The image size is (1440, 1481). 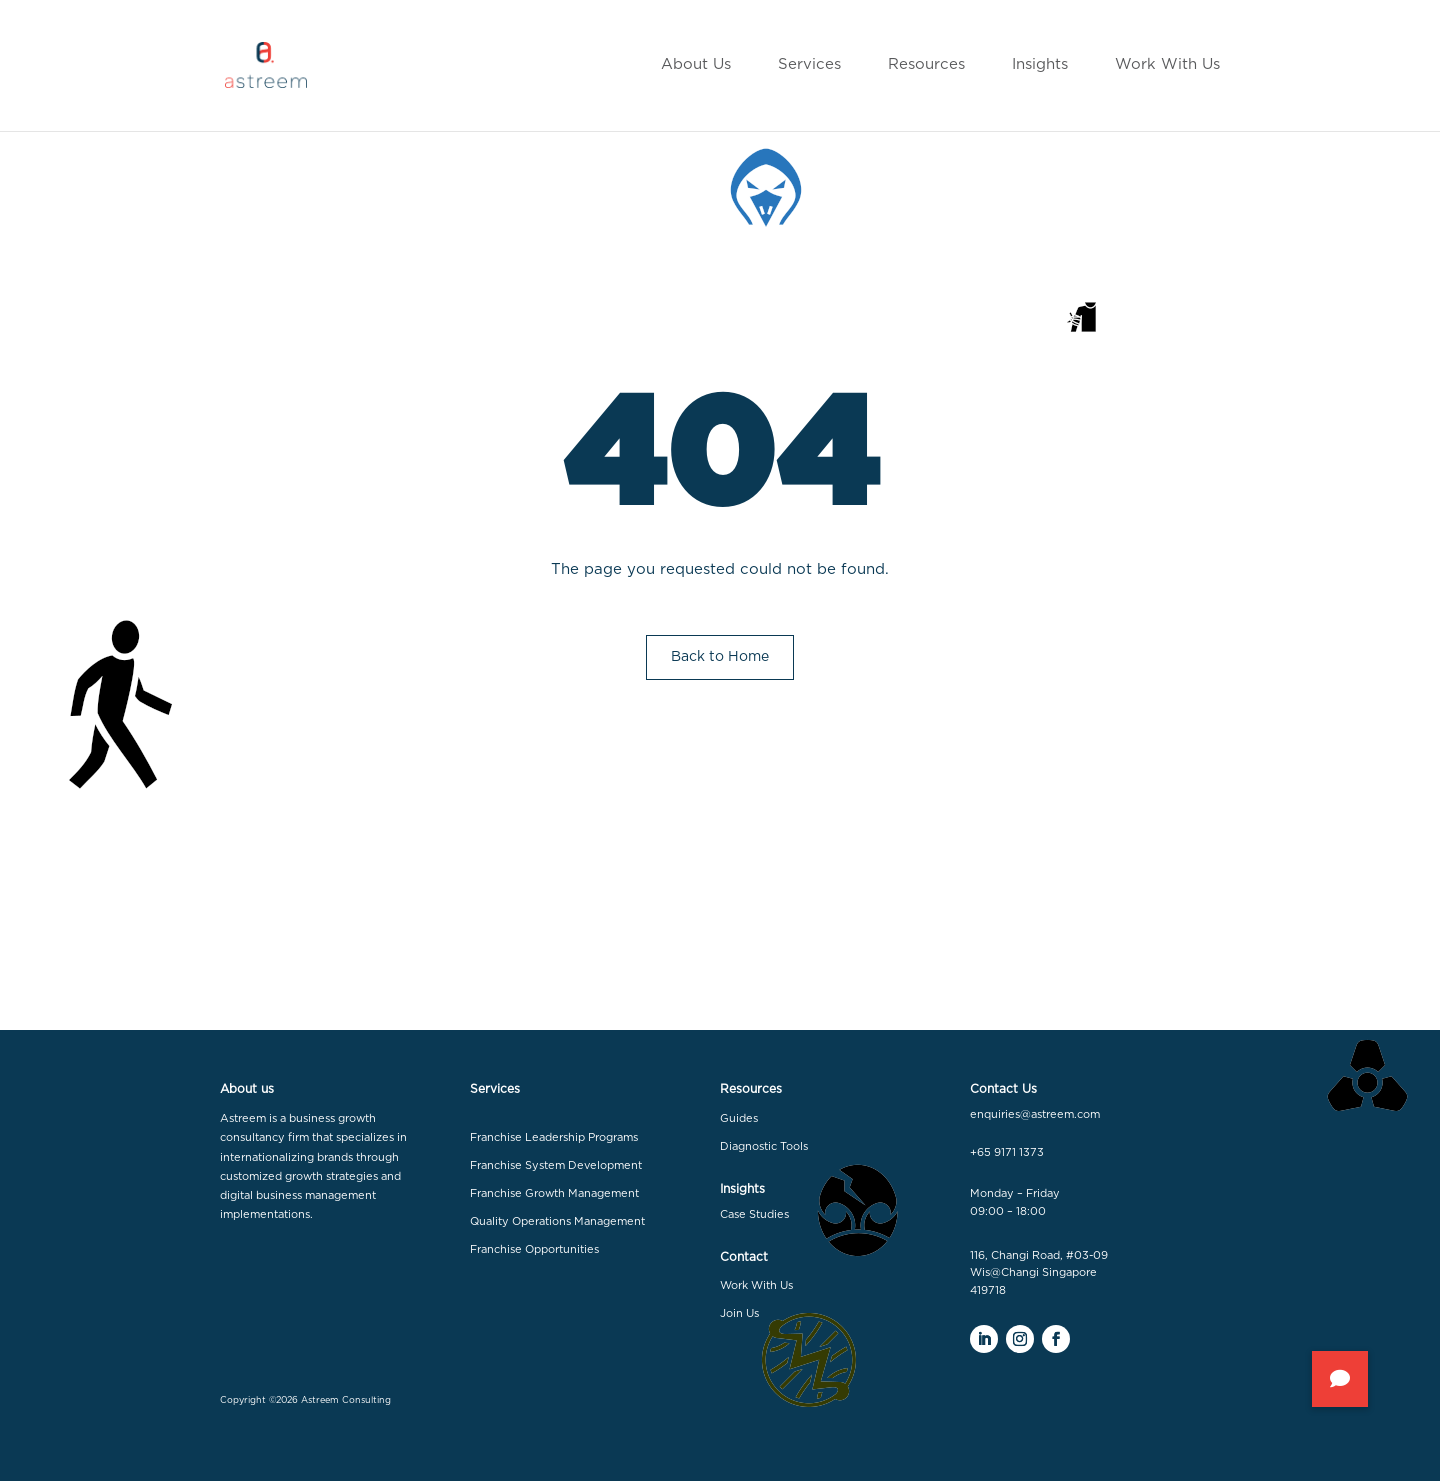 What do you see at coordinates (120, 704) in the screenshot?
I see `switch to walking directions` at bounding box center [120, 704].